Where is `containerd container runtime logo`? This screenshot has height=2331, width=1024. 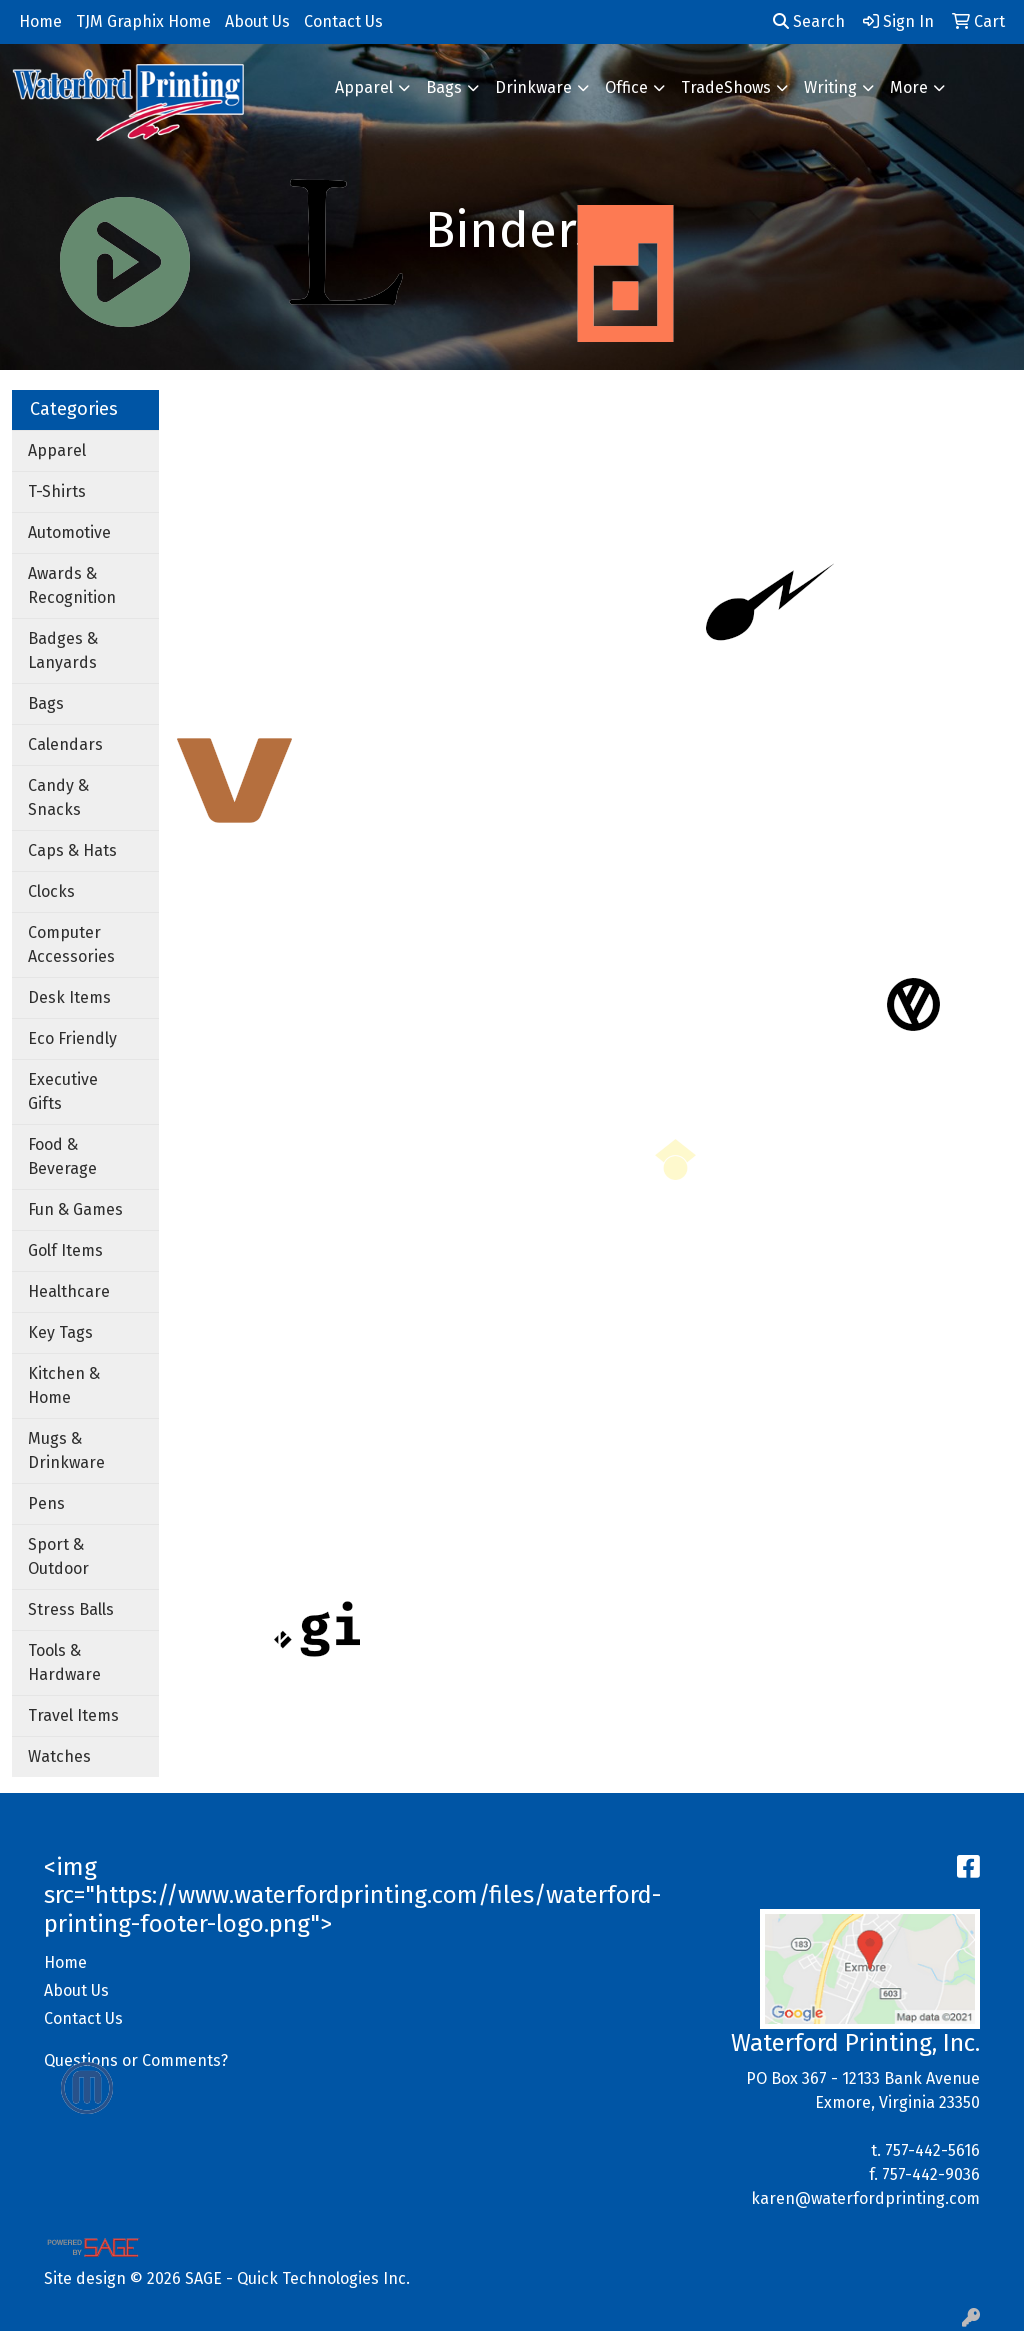 containerd container runtime logo is located at coordinates (625, 273).